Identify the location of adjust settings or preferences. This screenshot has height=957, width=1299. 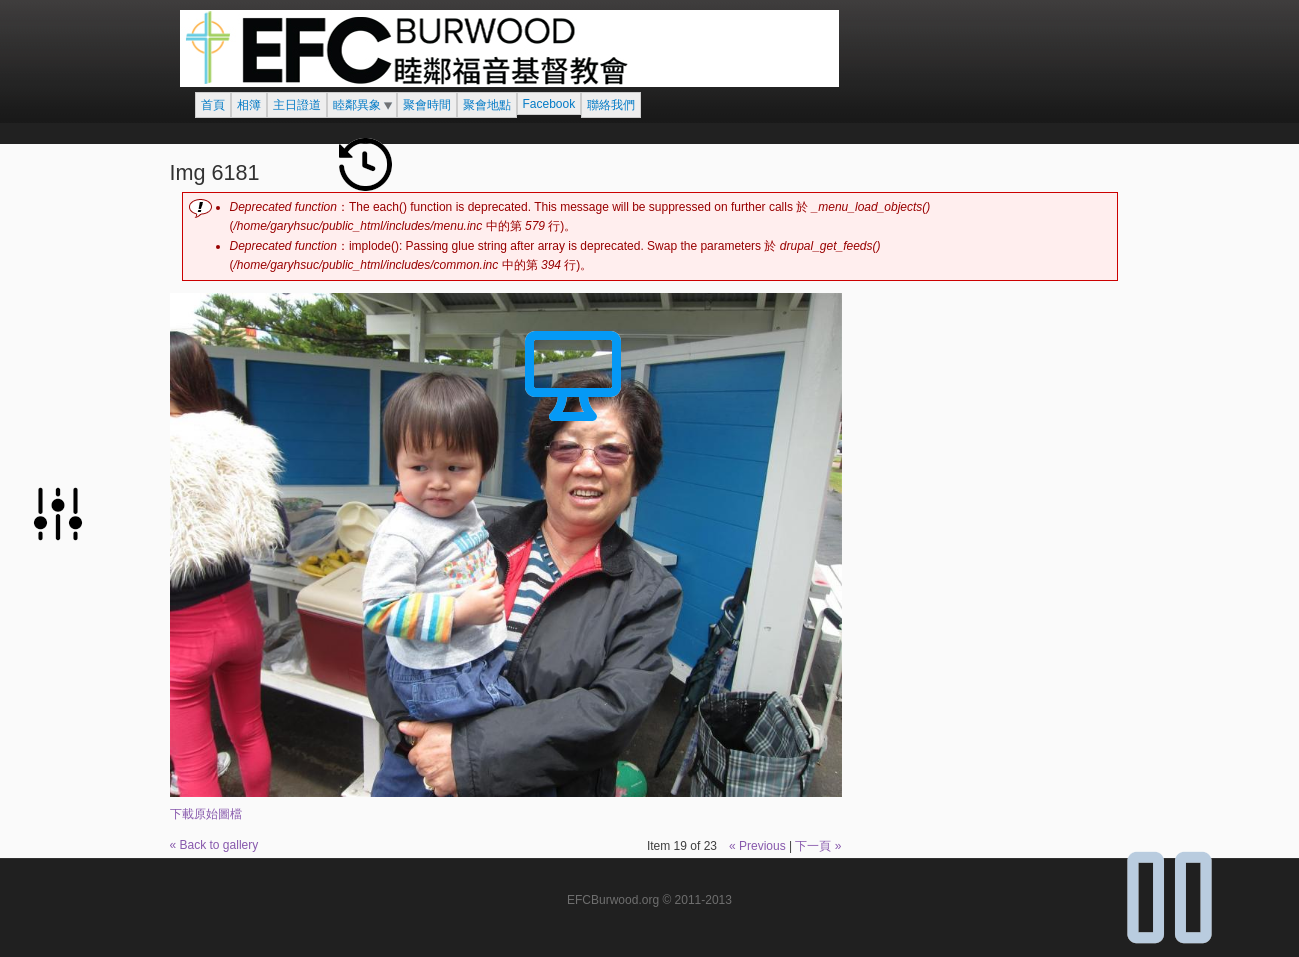
(58, 514).